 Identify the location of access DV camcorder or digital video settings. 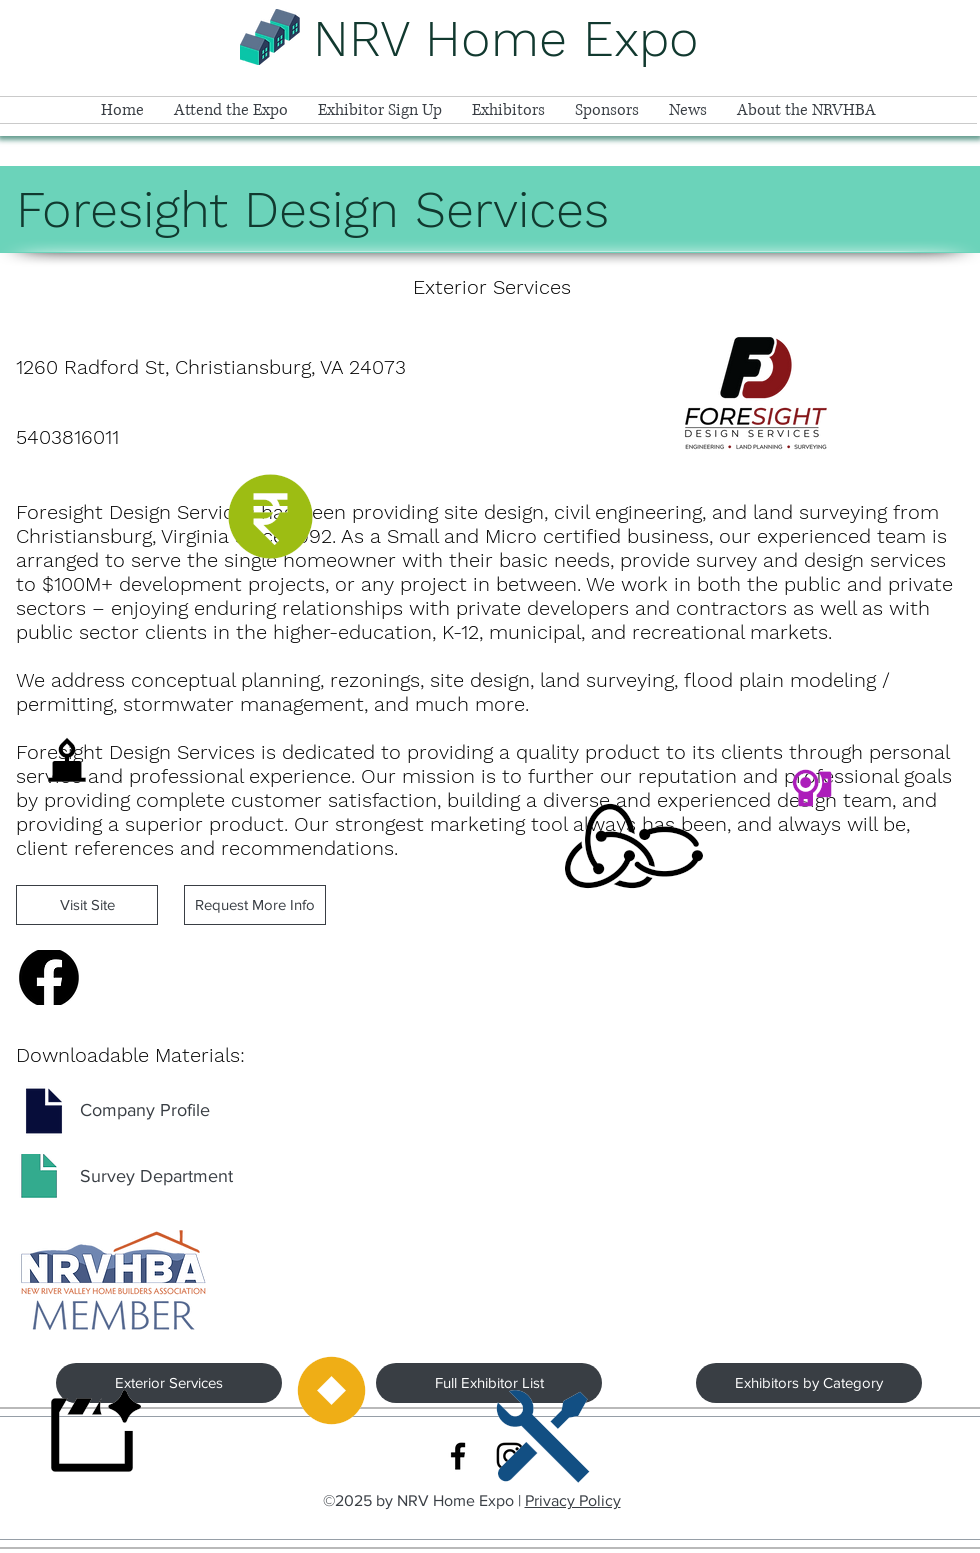
(813, 788).